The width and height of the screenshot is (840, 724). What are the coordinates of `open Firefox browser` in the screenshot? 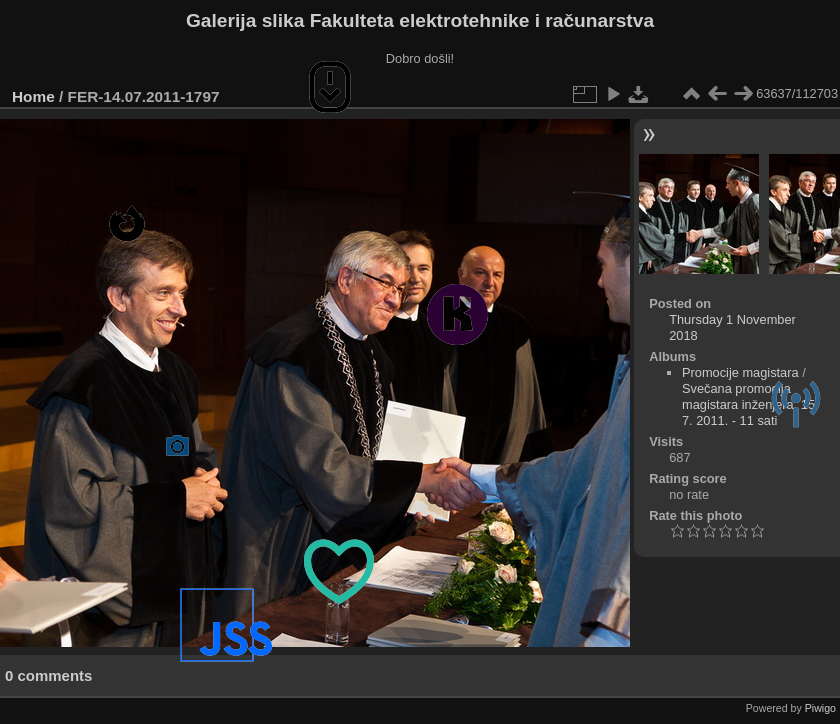 It's located at (127, 224).